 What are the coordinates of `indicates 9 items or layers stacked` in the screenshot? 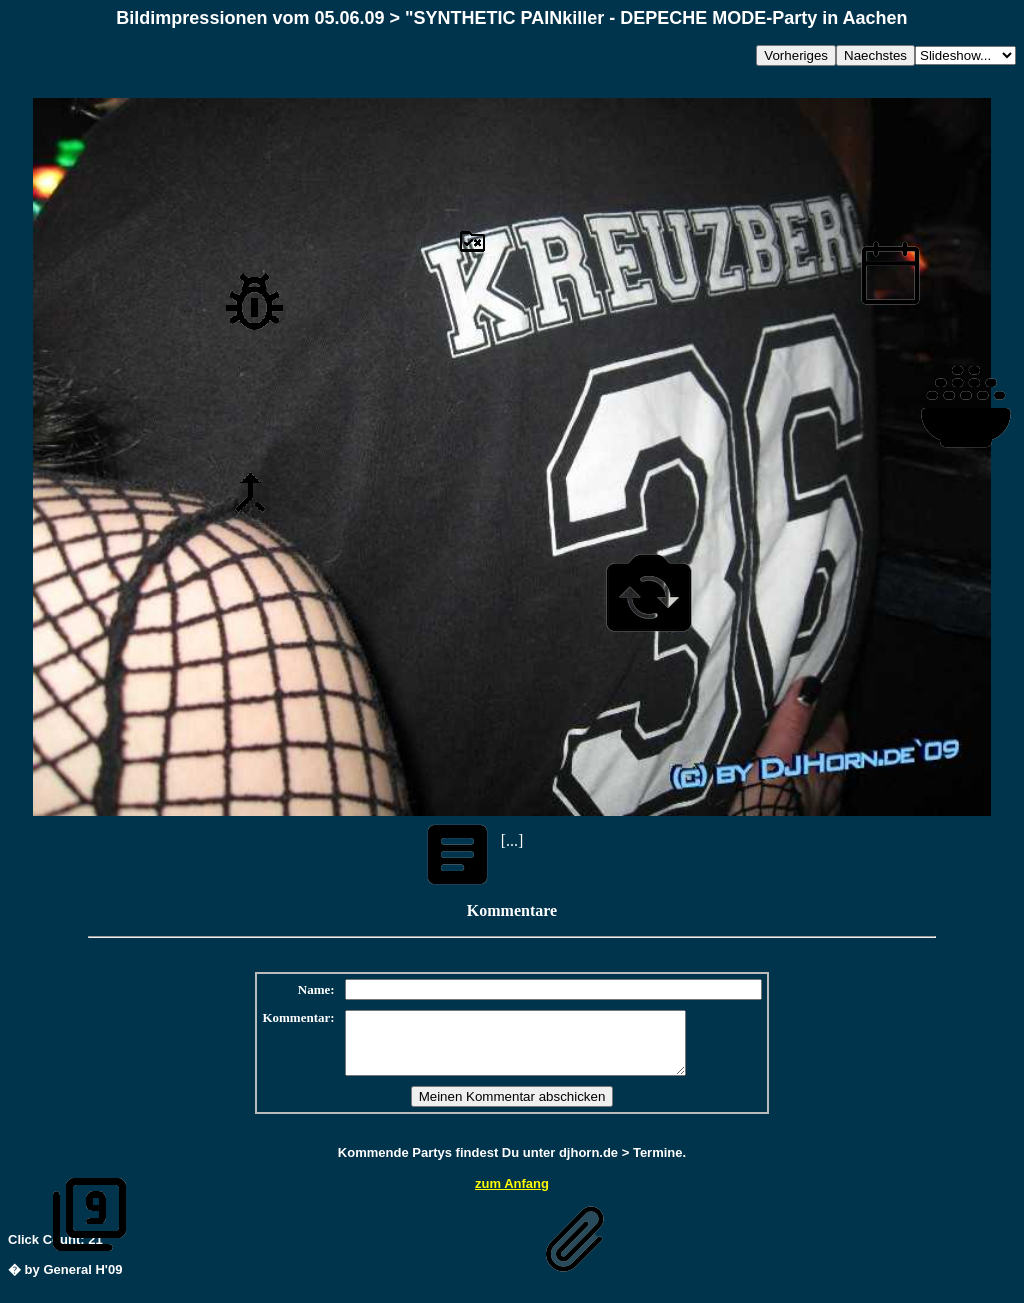 It's located at (89, 1214).